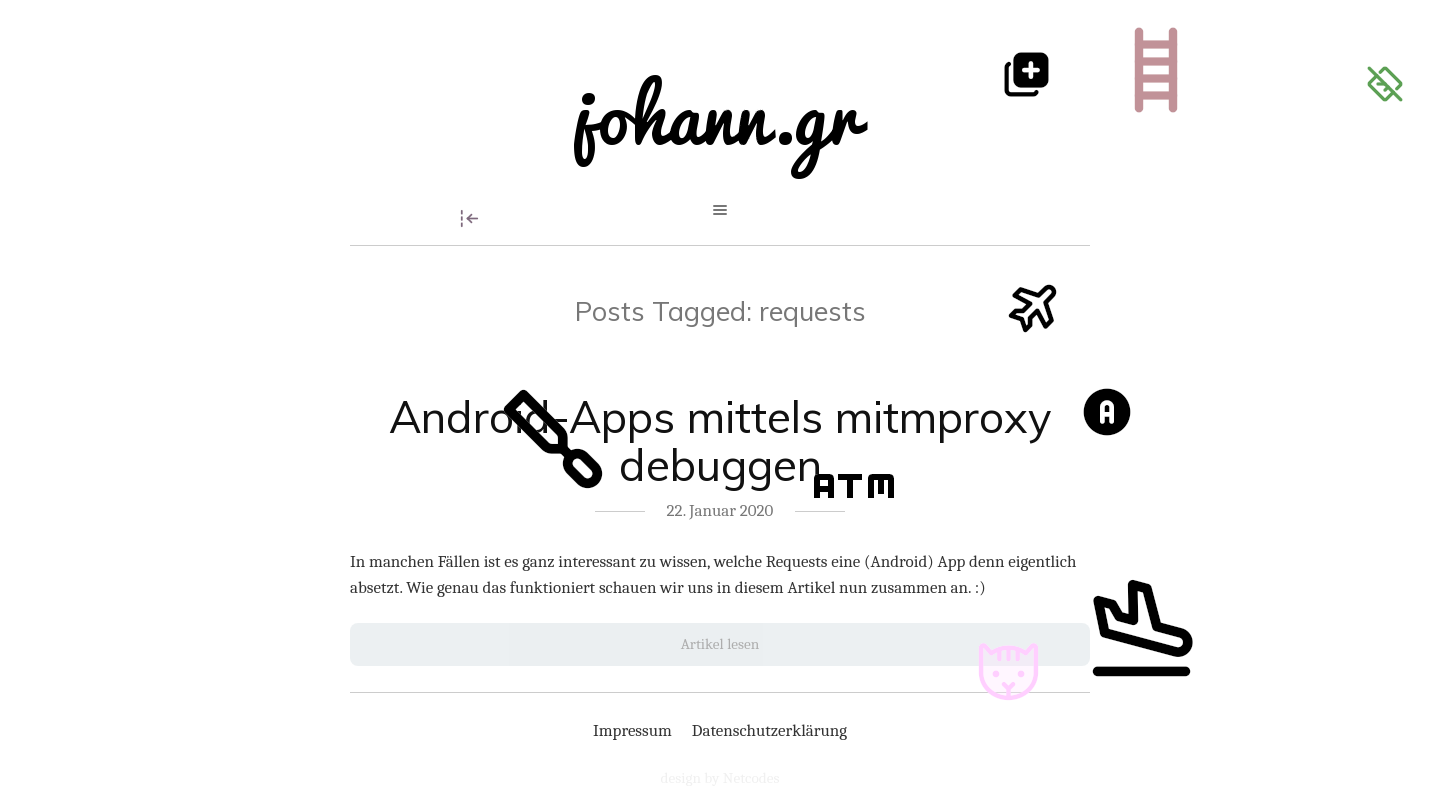  I want to click on view pet or animal-related content, so click(1008, 670).